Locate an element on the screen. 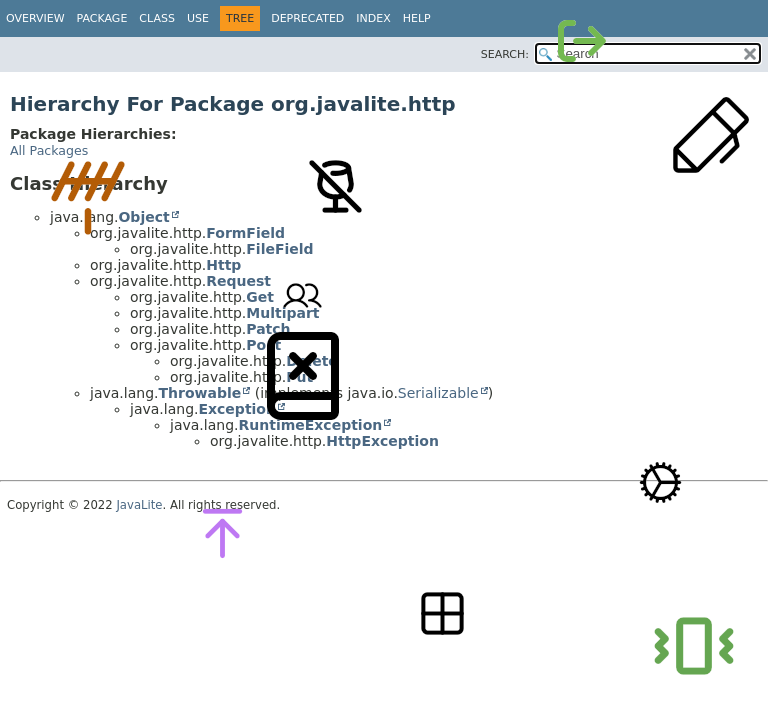 Image resolution: width=768 pixels, height=720 pixels. indicates wireless signal or broadcast status is located at coordinates (88, 198).